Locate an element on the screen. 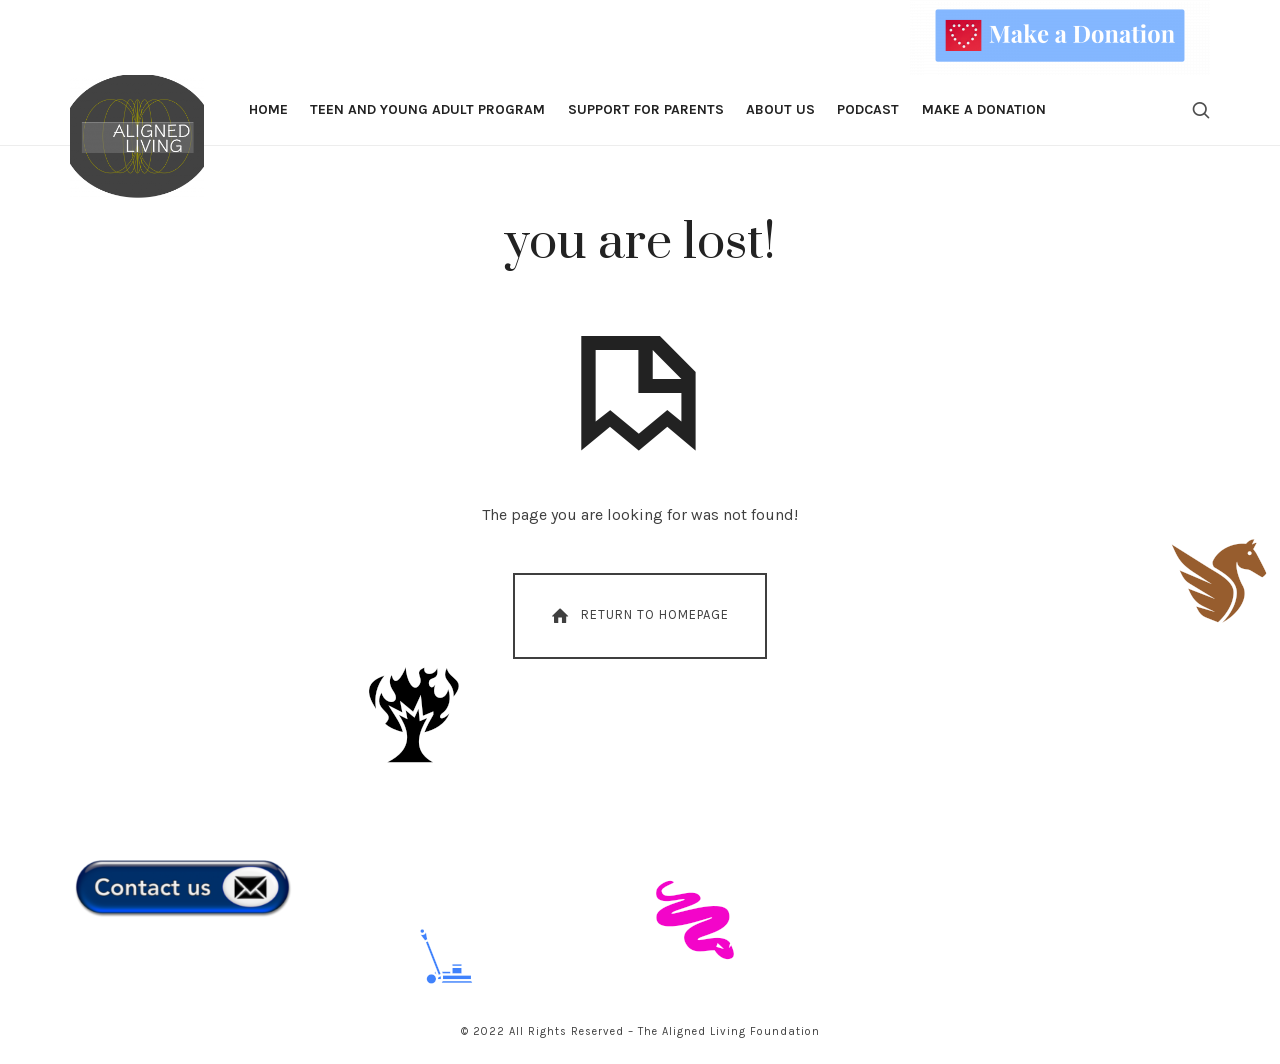 The height and width of the screenshot is (1064, 1280). select sand snake creature or enemy type is located at coordinates (695, 920).